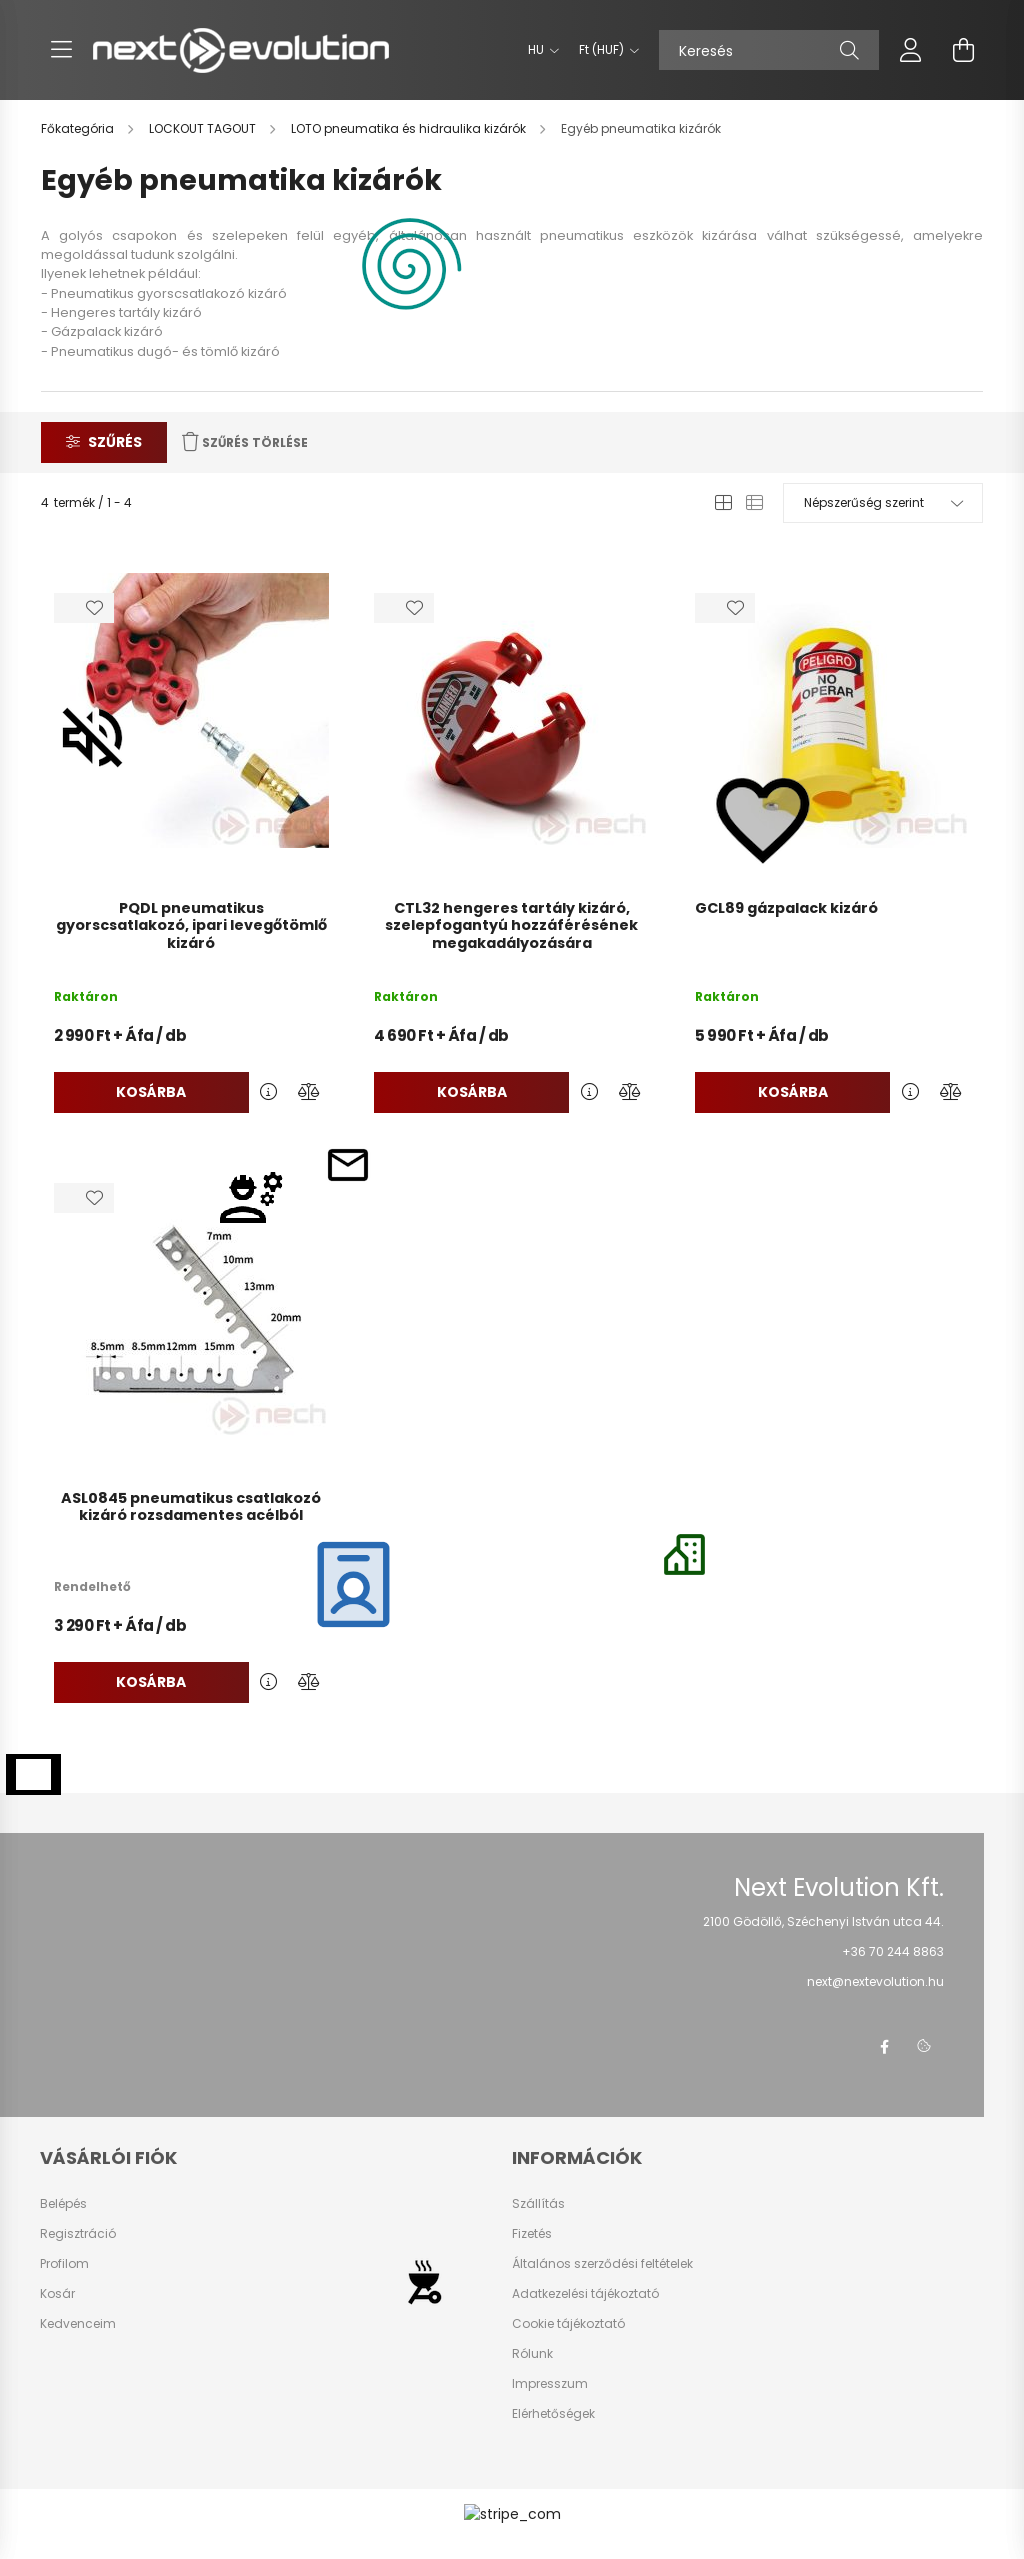 The image size is (1024, 2559). I want to click on open your inbox or email messages, so click(348, 1165).